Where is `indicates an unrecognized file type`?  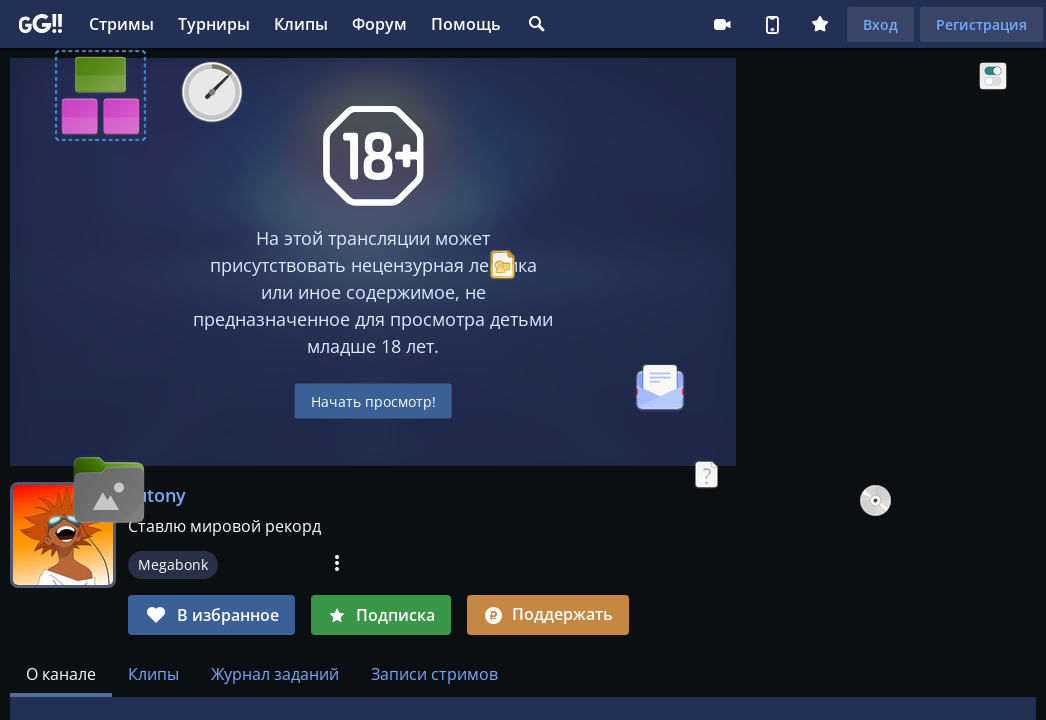 indicates an unrecognized file type is located at coordinates (706, 474).